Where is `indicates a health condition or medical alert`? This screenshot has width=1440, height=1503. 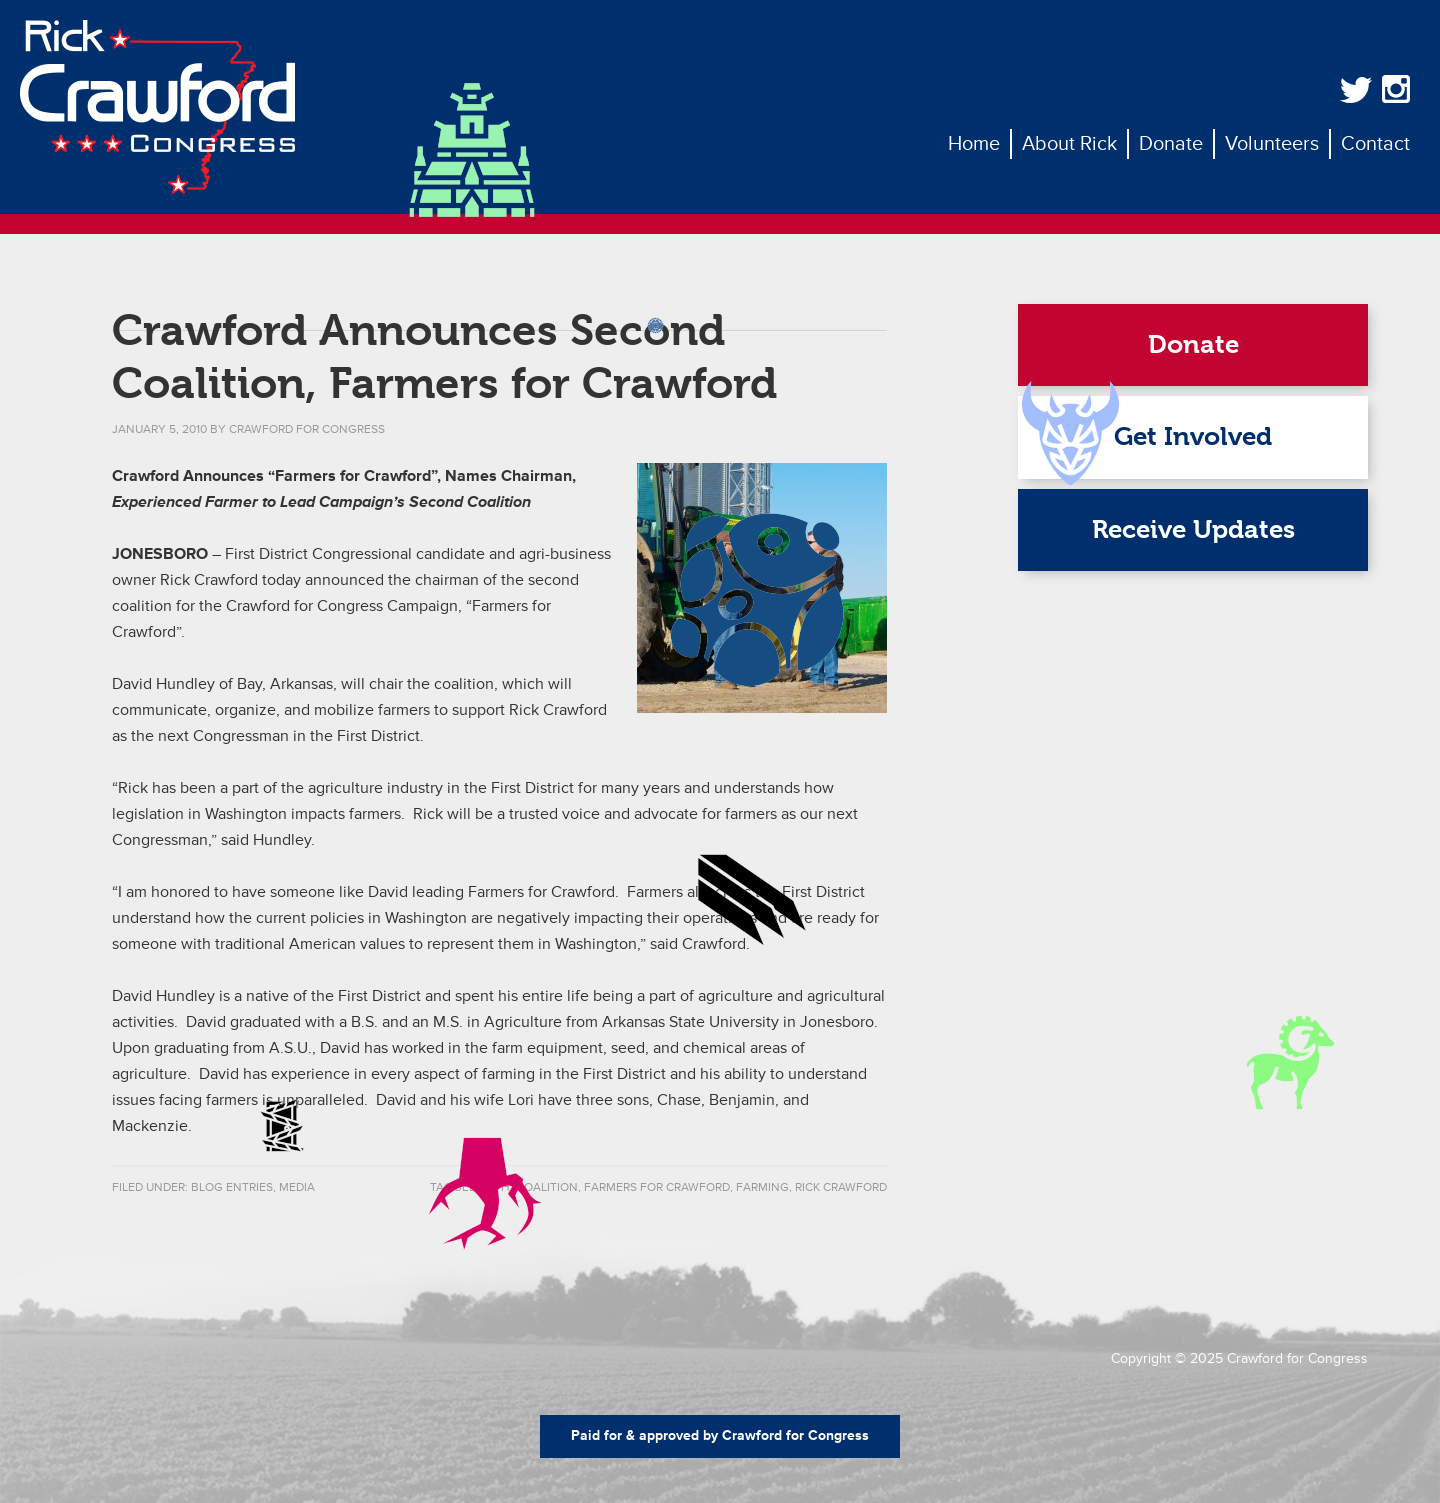
indicates a health condition or medical alert is located at coordinates (757, 600).